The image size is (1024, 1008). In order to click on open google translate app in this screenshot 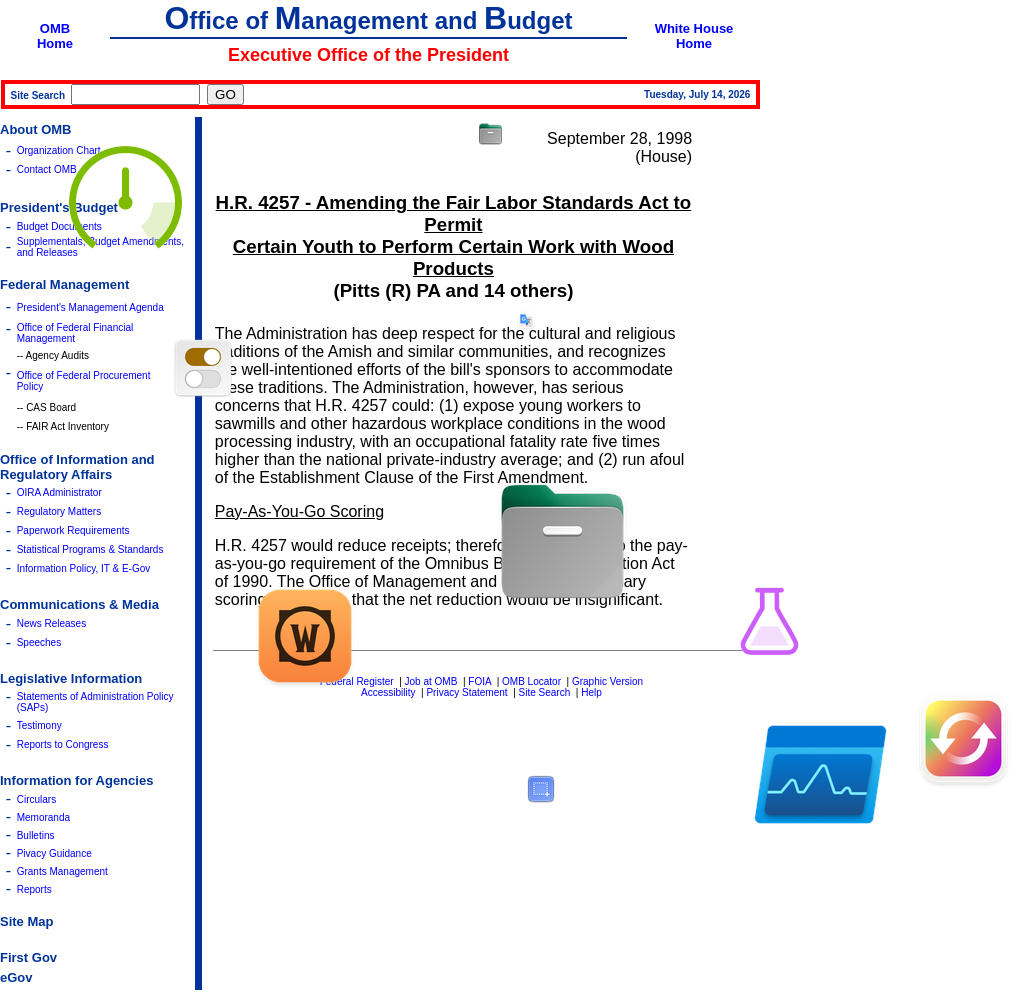, I will do `click(526, 320)`.